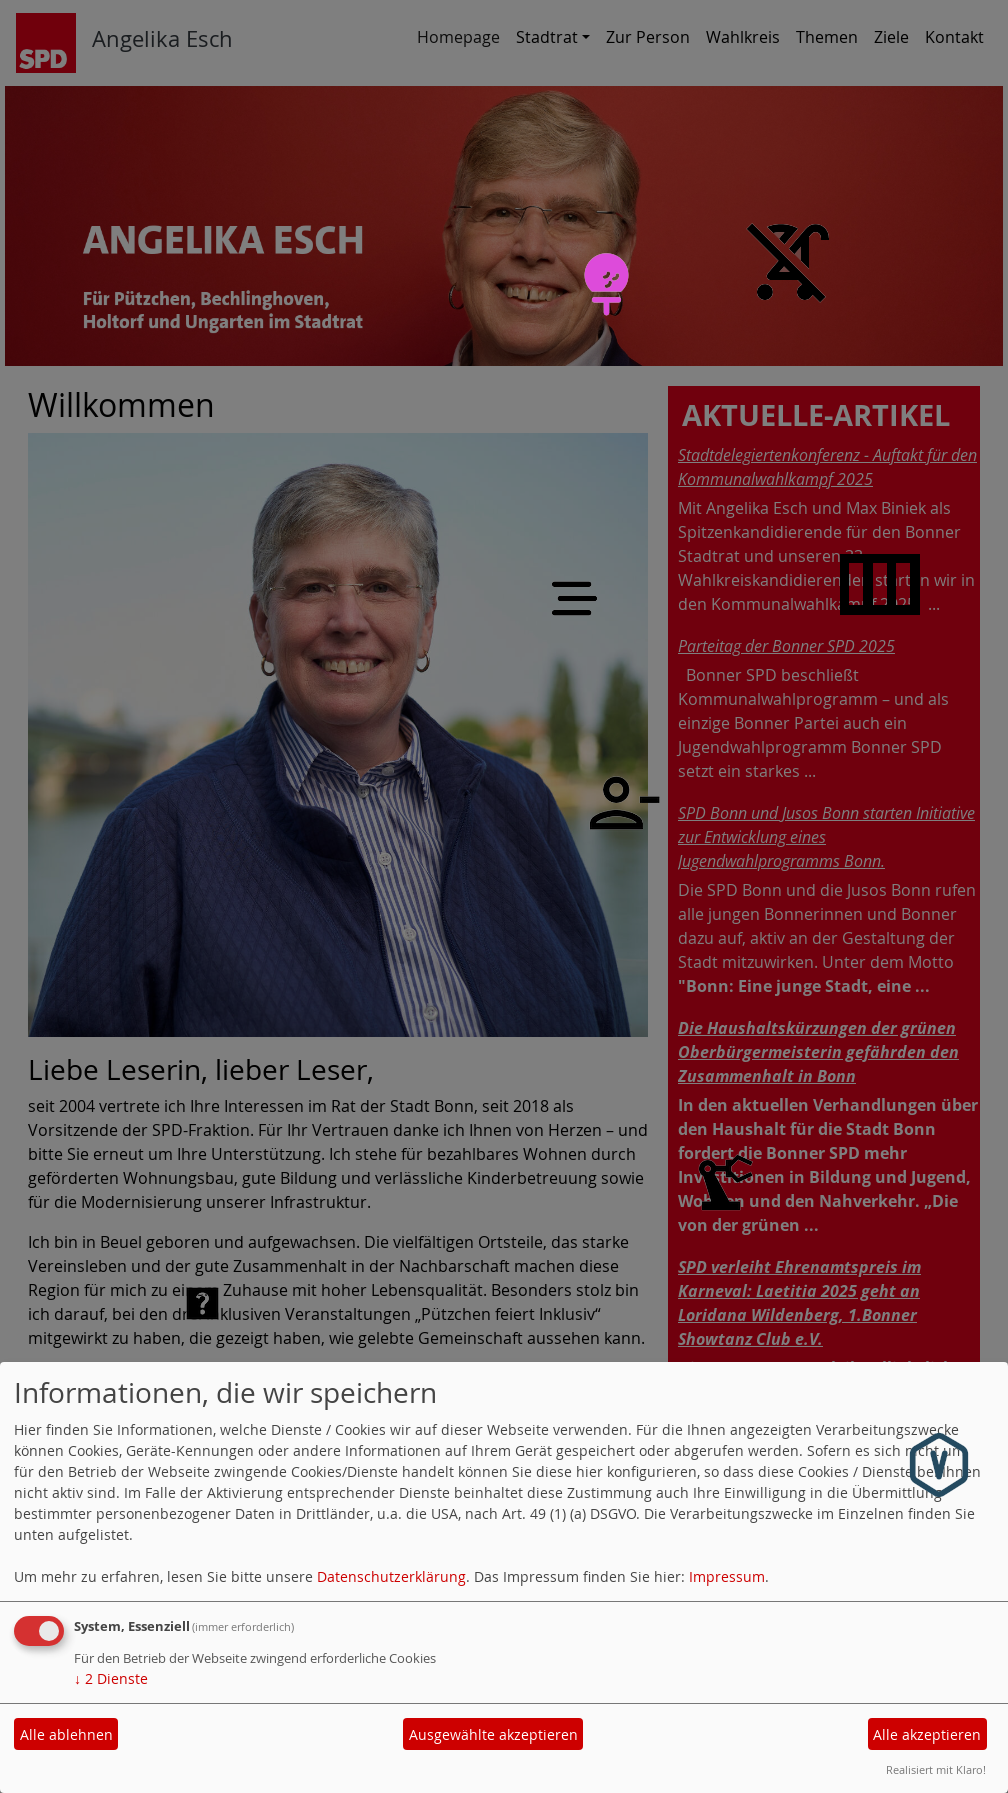  I want to click on open navigation menu, so click(574, 598).